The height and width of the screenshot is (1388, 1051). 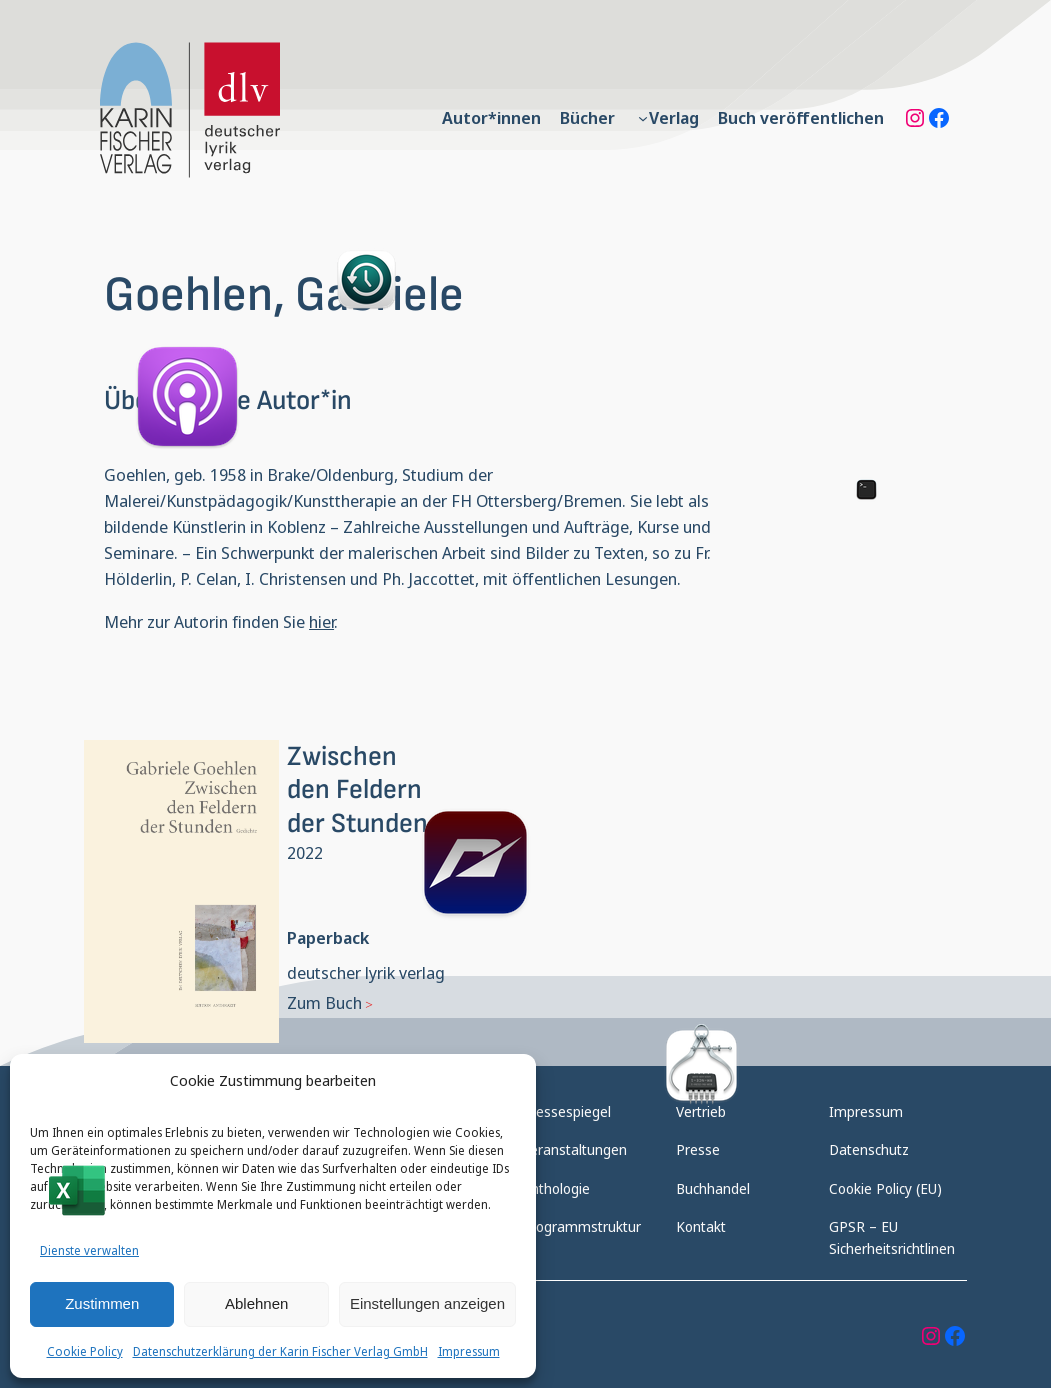 I want to click on launch need for speed hot pursuit game, so click(x=475, y=862).